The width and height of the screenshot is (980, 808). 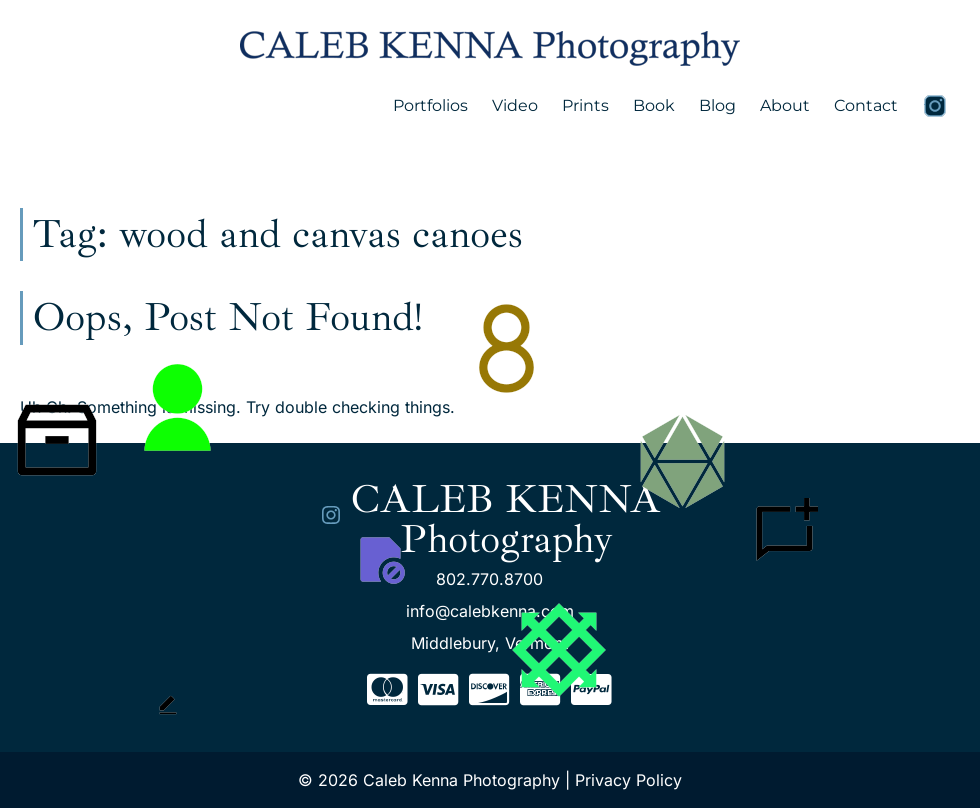 What do you see at coordinates (168, 705) in the screenshot?
I see `edit content or settings` at bounding box center [168, 705].